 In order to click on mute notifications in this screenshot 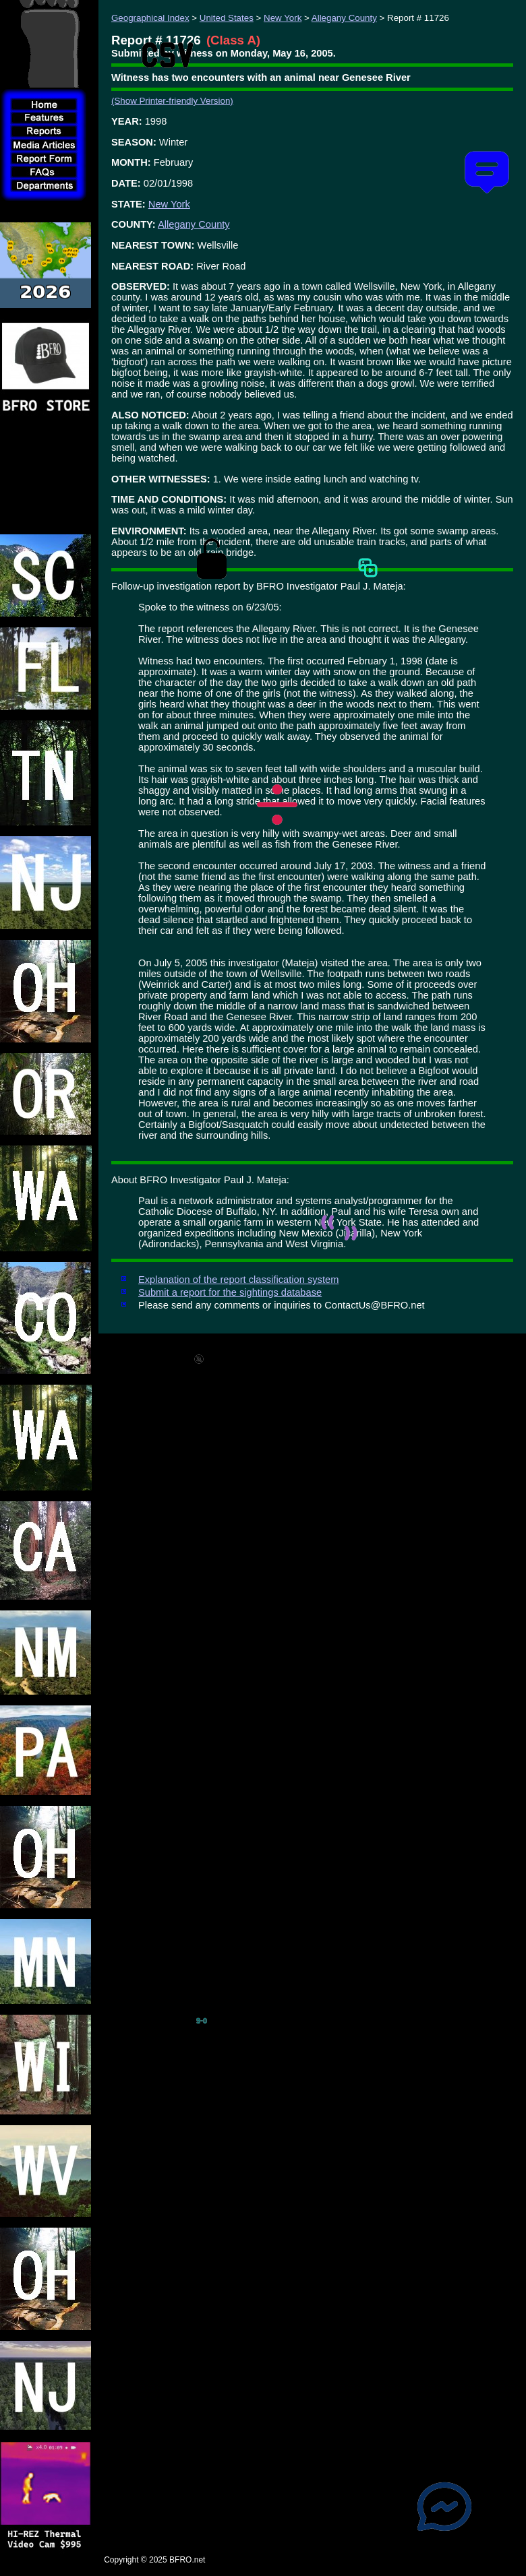, I will do `click(199, 1359)`.